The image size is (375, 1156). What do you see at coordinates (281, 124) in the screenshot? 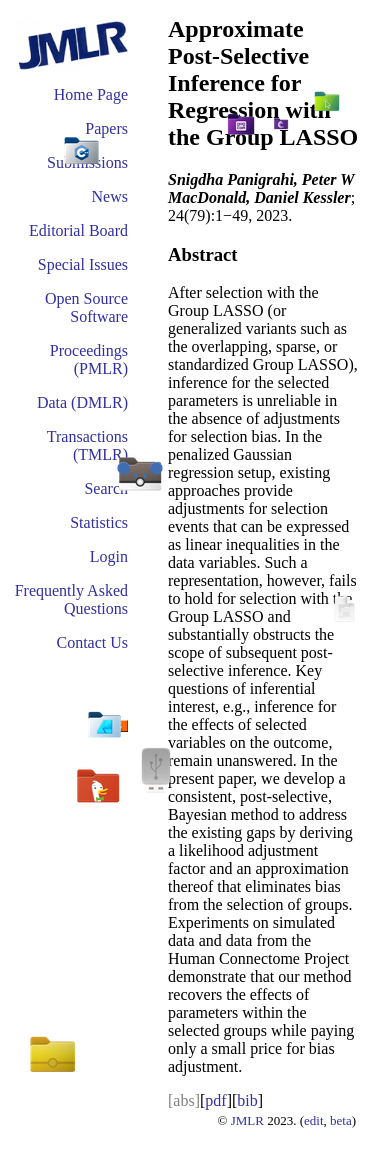
I see `open folder containing bittorrent downloads` at bounding box center [281, 124].